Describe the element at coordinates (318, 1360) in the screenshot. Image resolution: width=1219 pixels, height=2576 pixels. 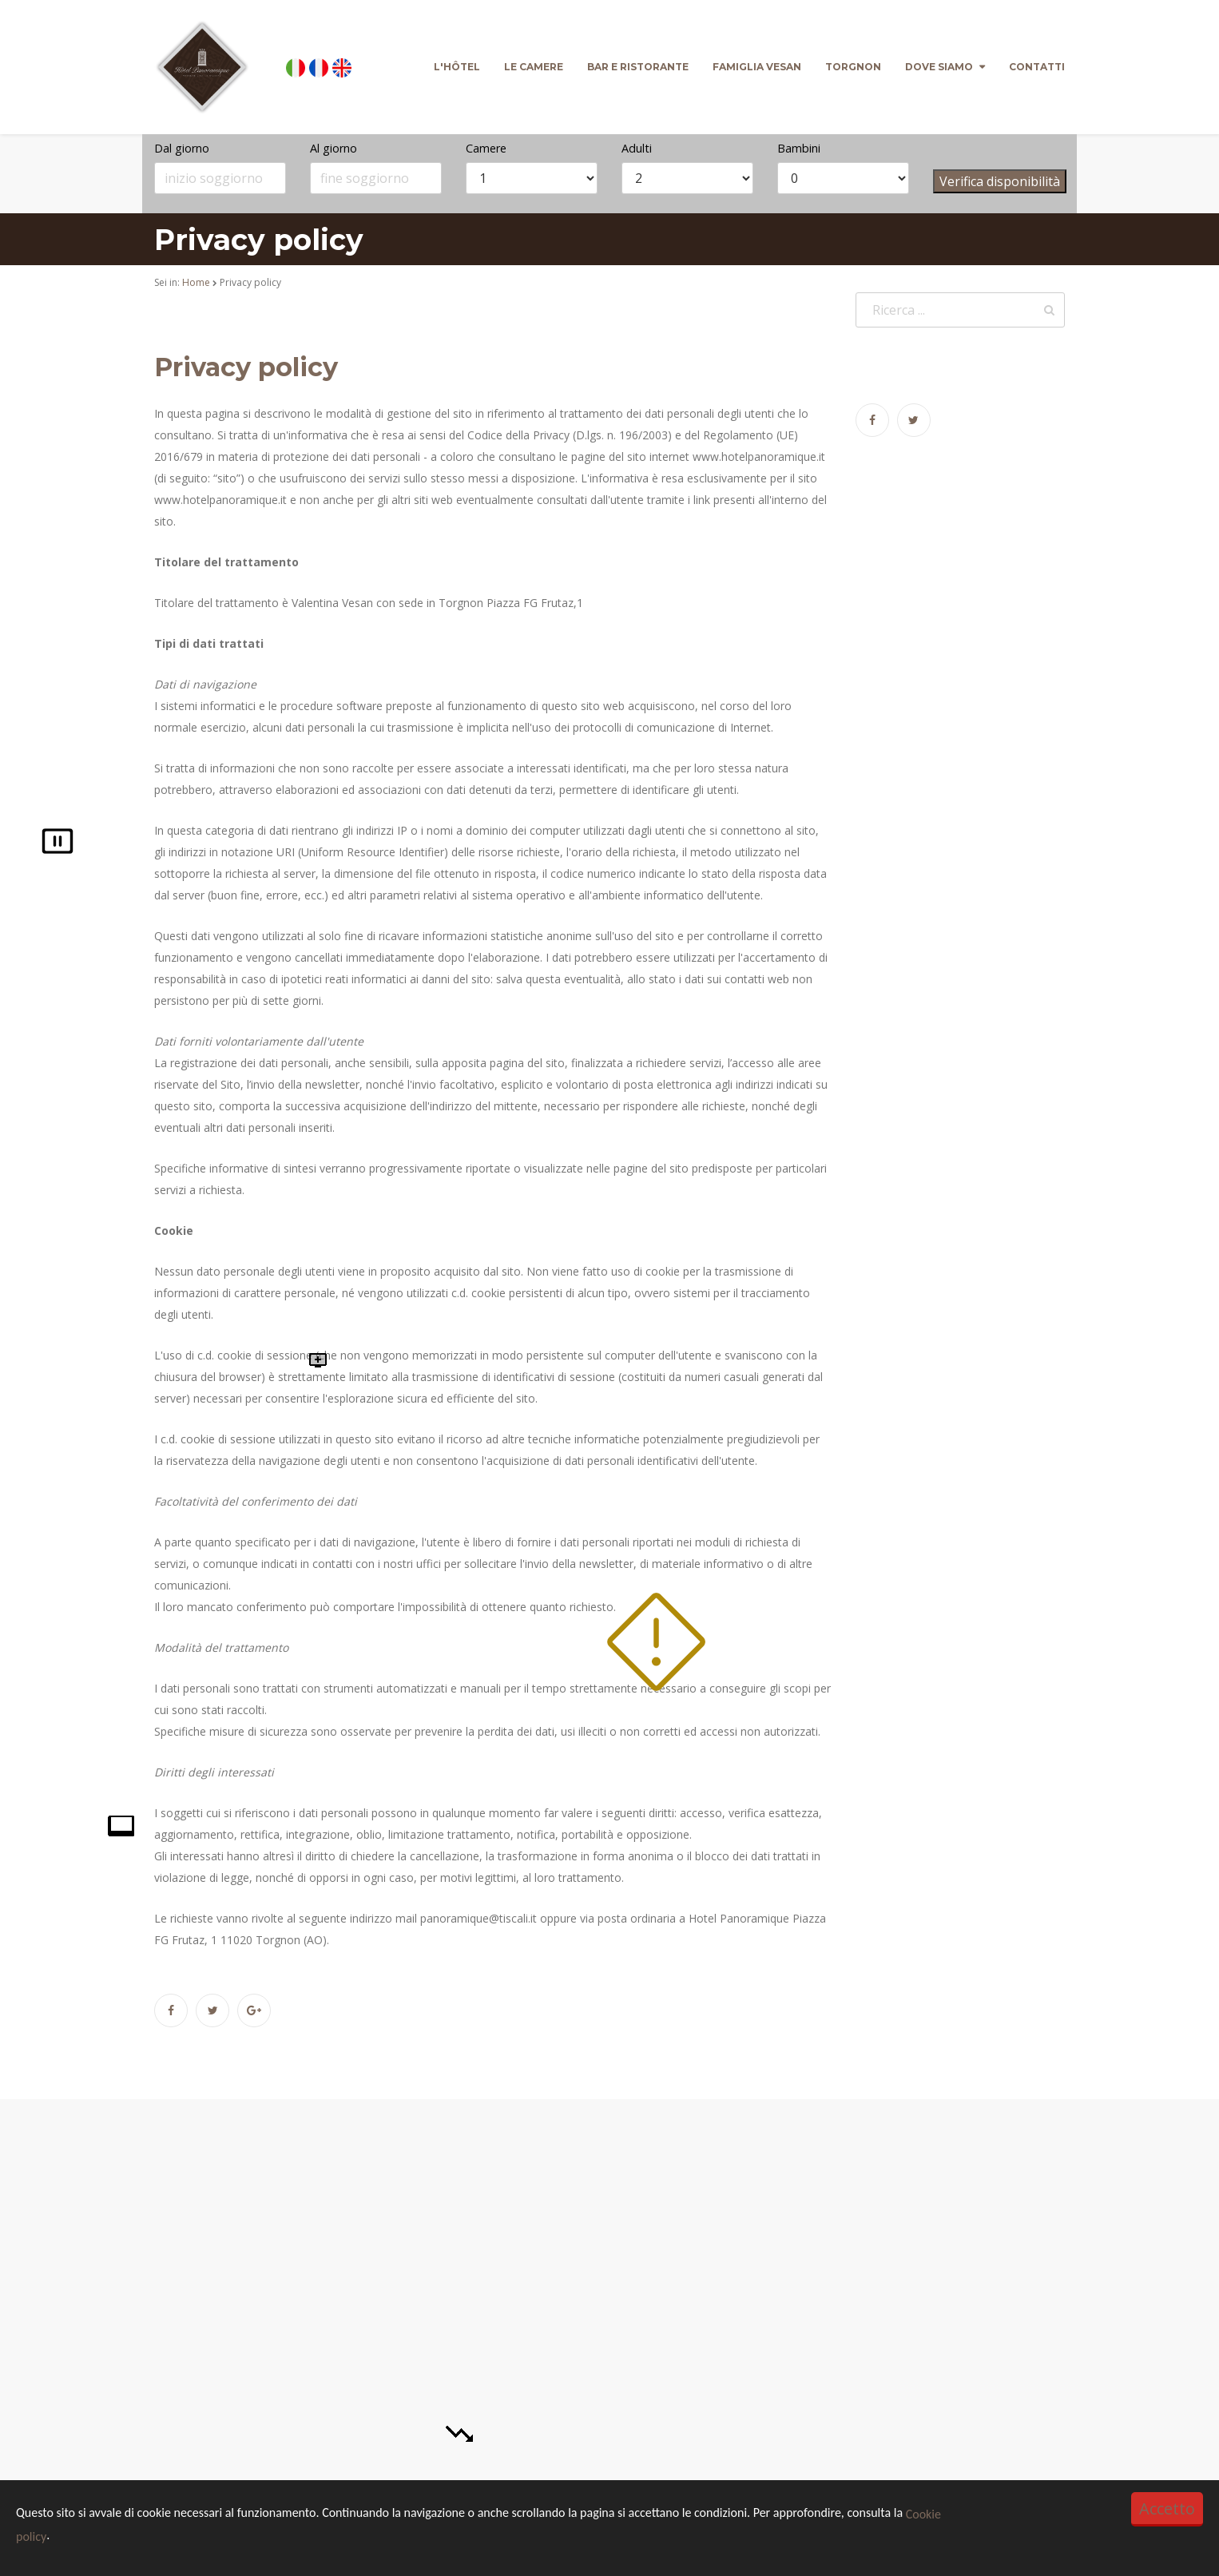
I see `add video to watch queue` at that location.